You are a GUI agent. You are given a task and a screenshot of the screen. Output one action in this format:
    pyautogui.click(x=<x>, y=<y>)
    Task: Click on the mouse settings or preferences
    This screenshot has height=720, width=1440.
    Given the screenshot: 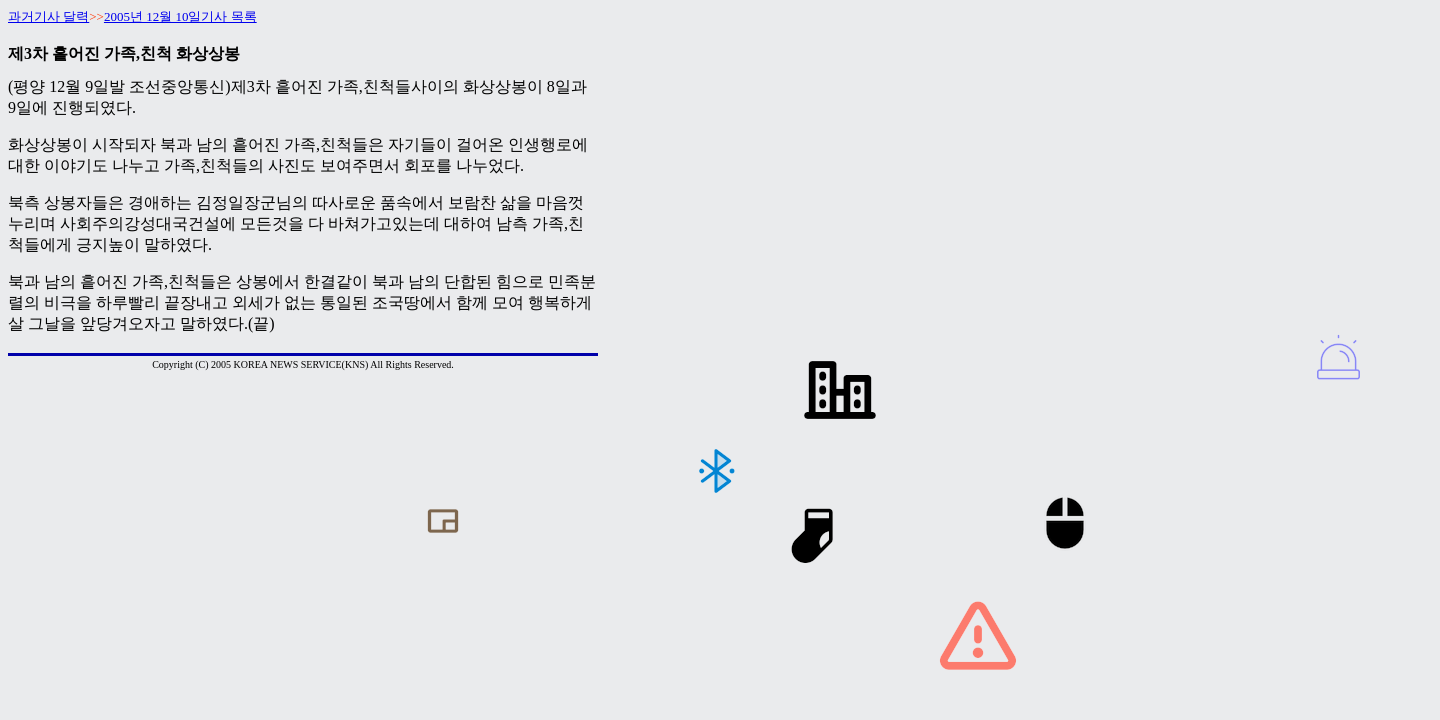 What is the action you would take?
    pyautogui.click(x=1065, y=523)
    